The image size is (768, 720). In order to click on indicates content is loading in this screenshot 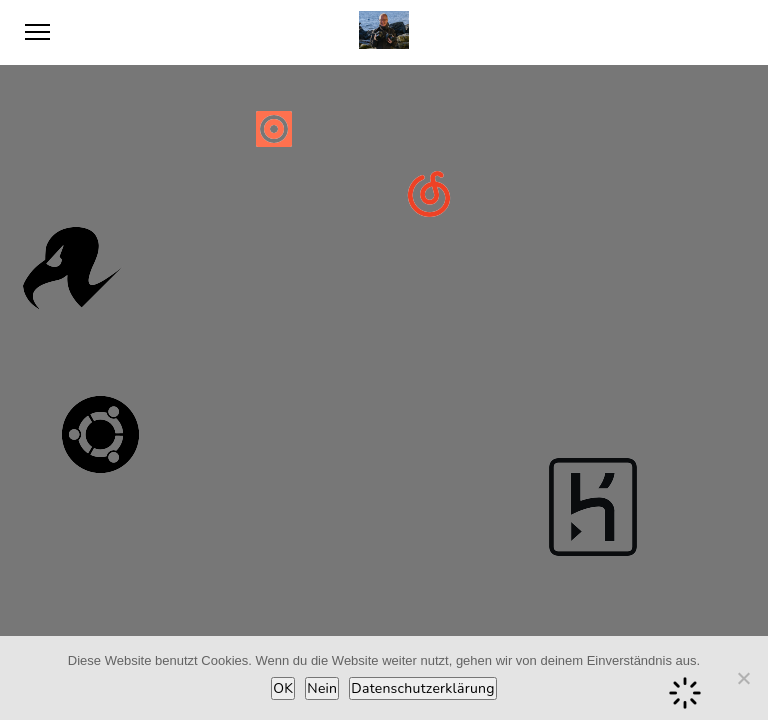, I will do `click(685, 693)`.